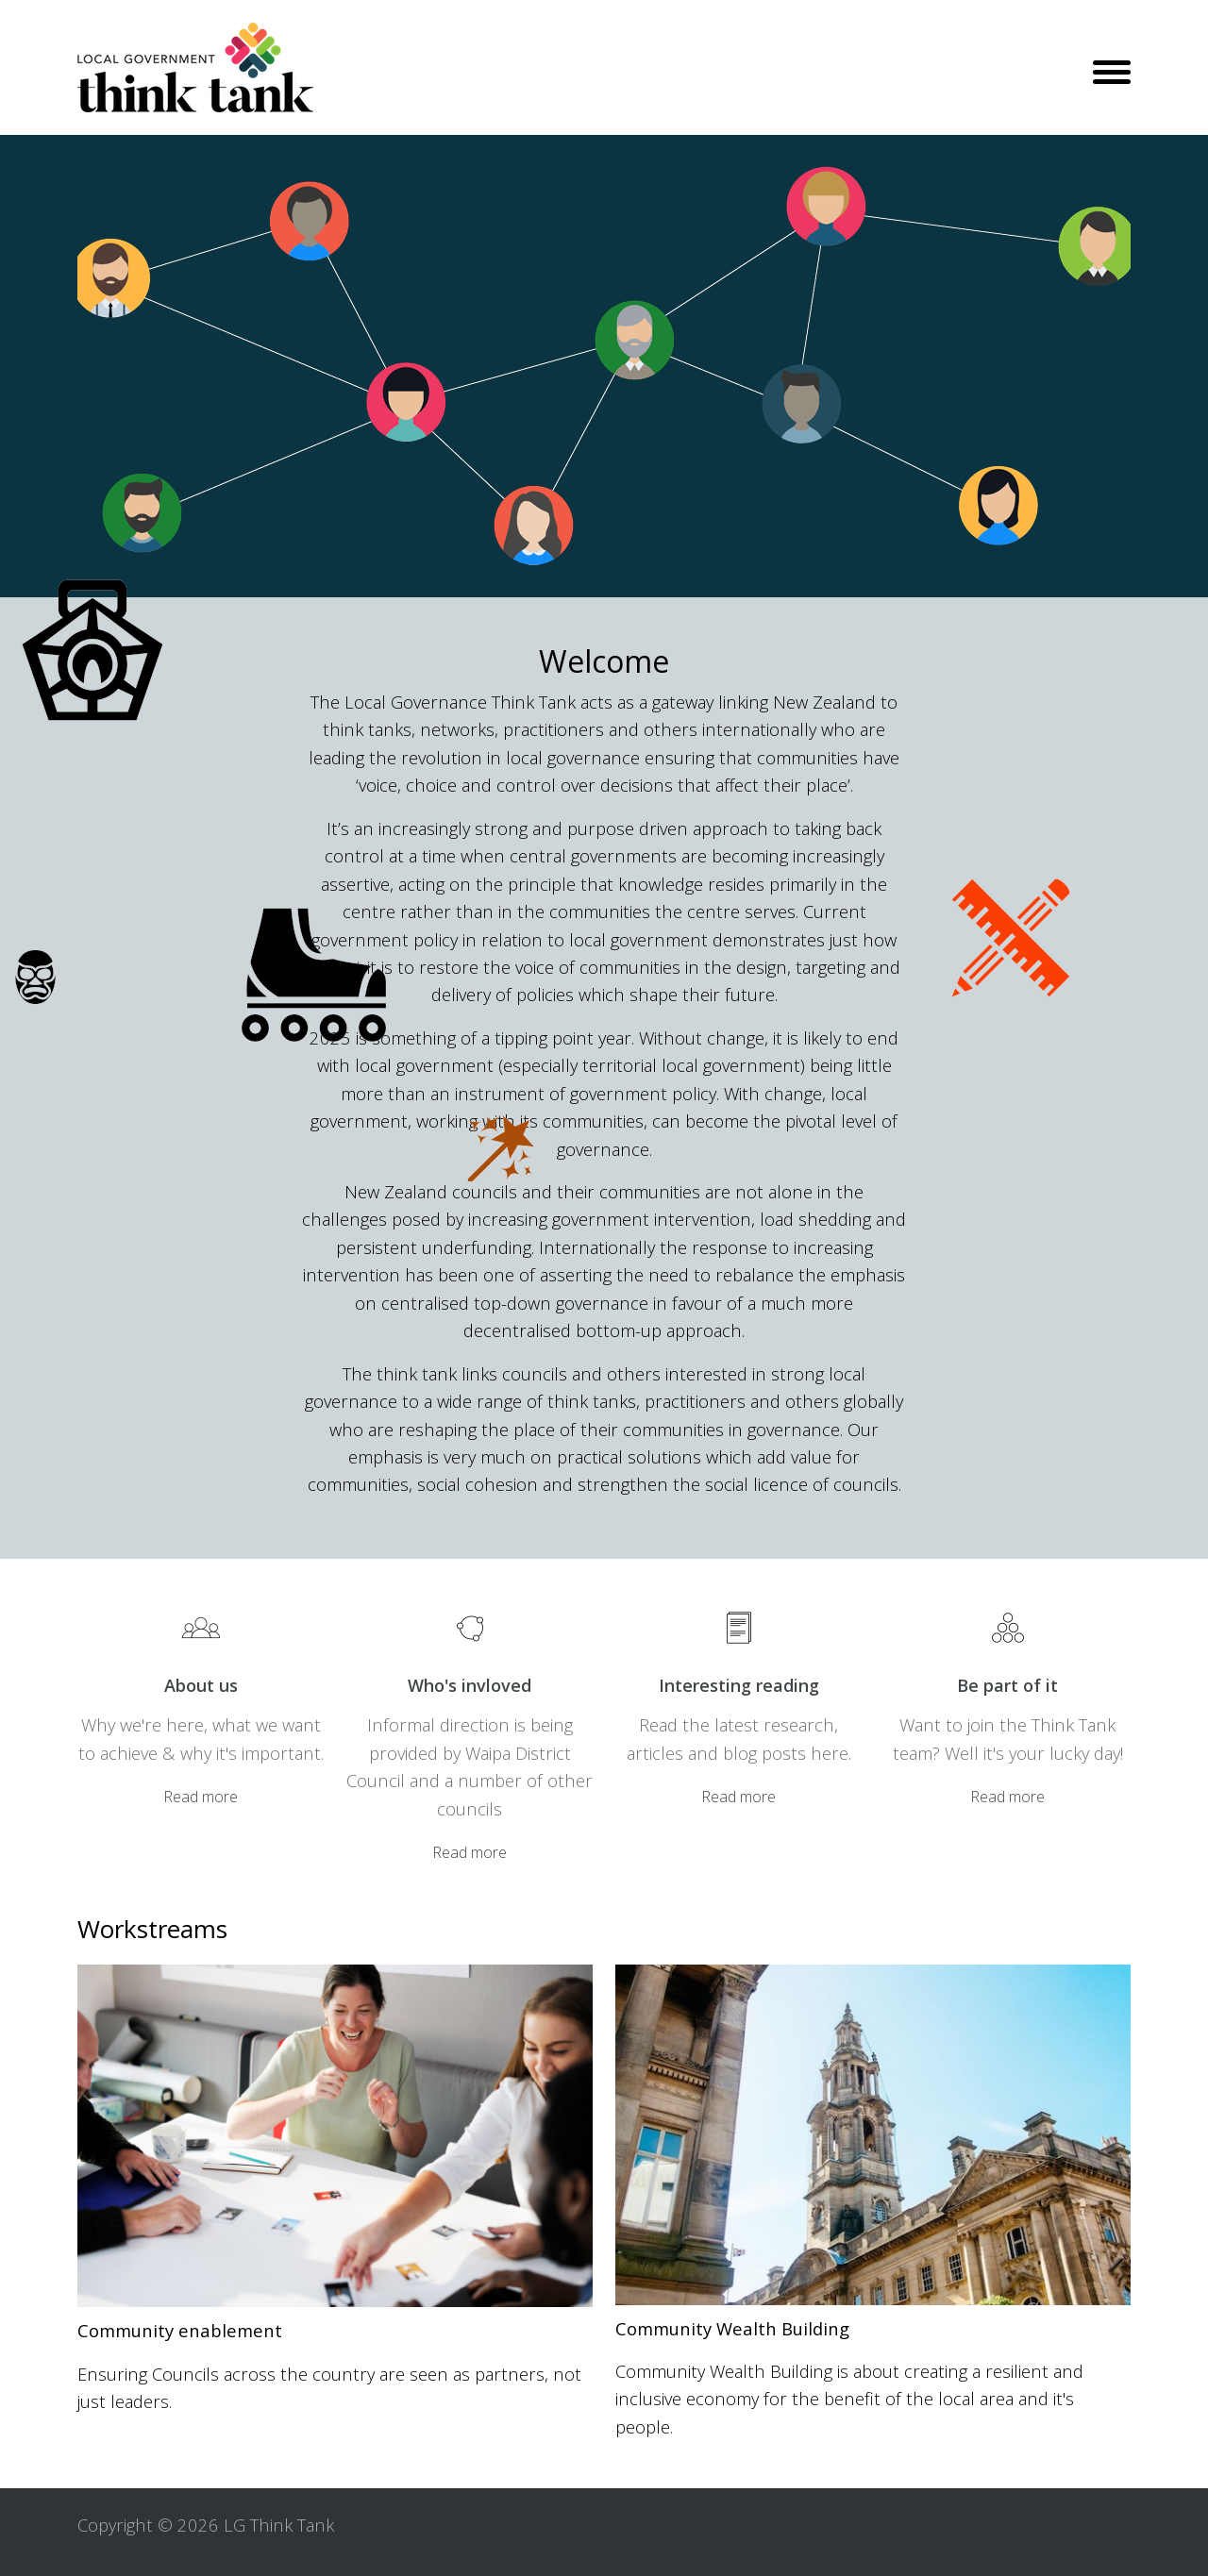  I want to click on access design or drawing tools, so click(1011, 938).